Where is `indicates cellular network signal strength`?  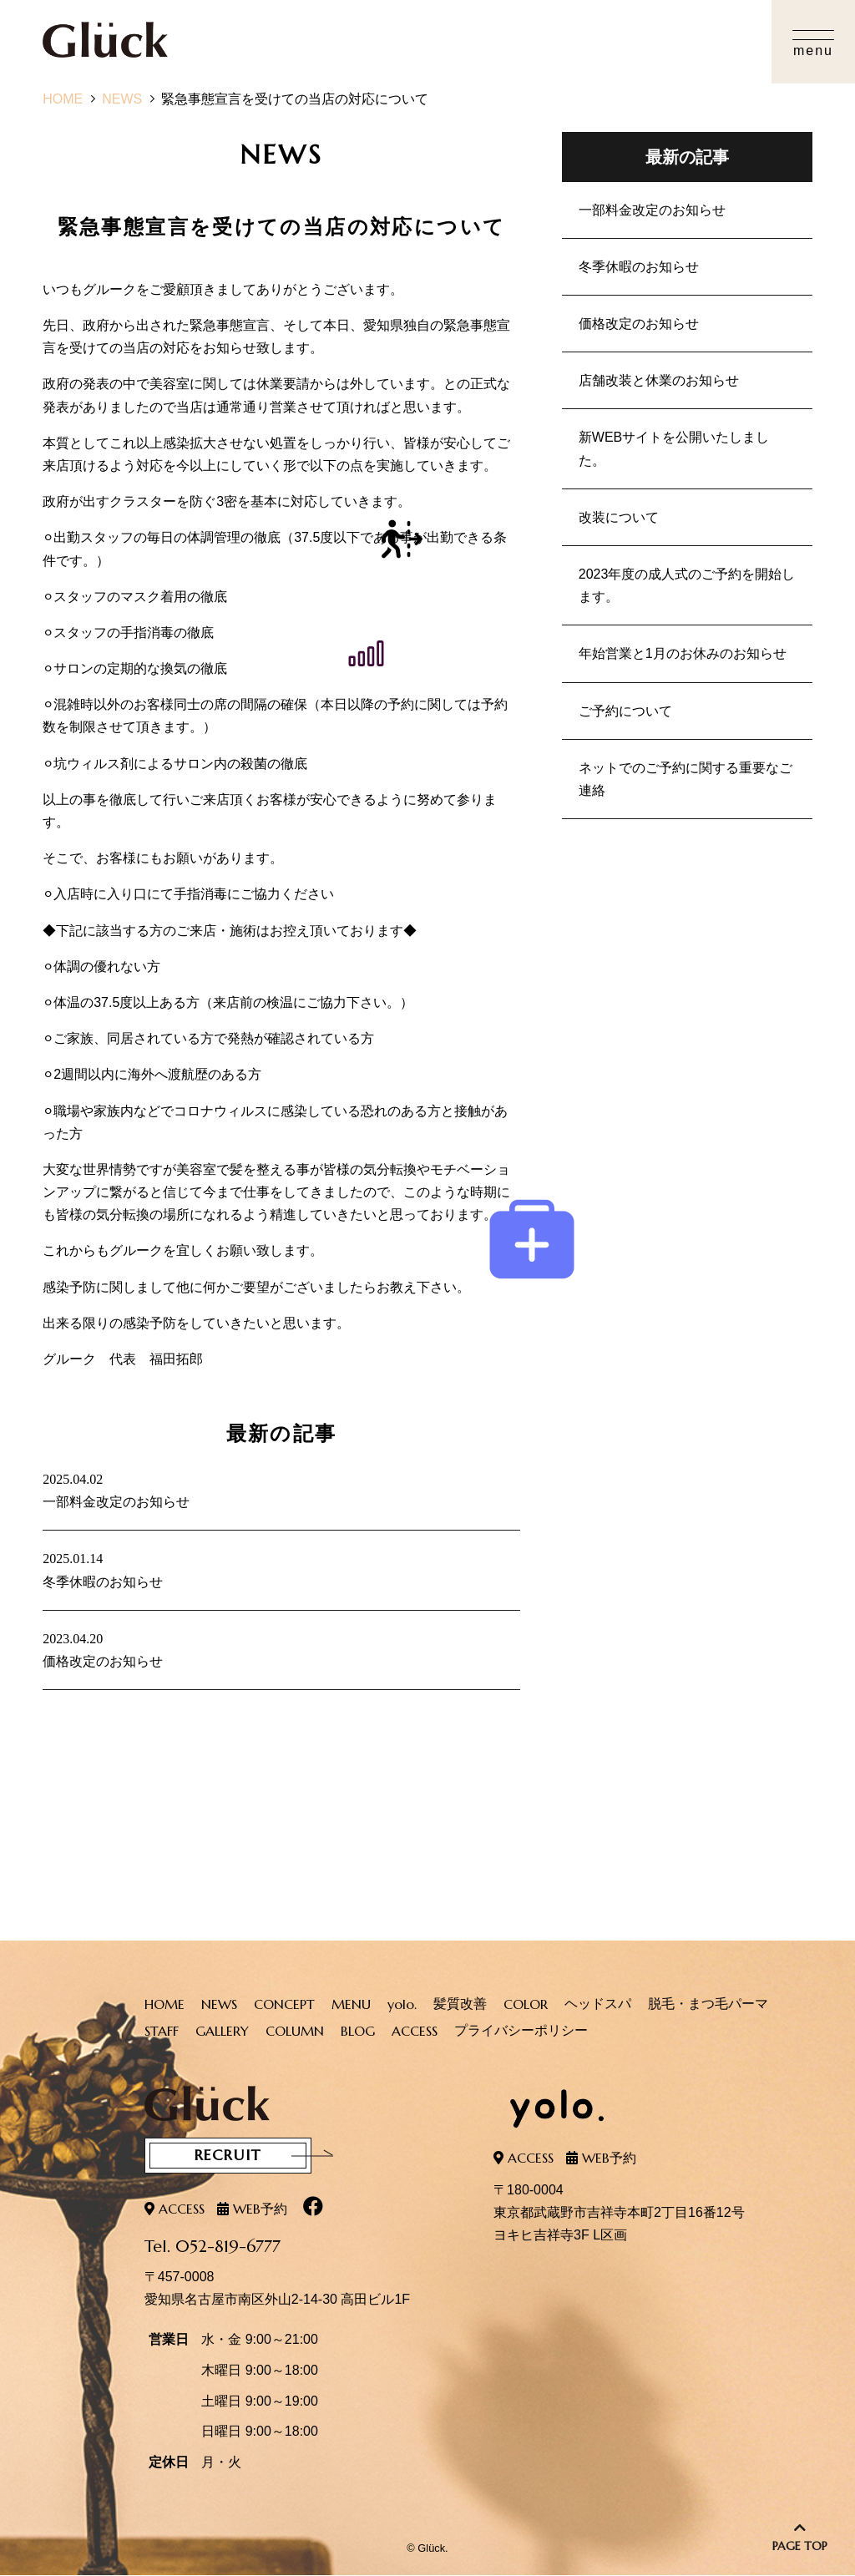
indicates cellular network signal strength is located at coordinates (366, 653).